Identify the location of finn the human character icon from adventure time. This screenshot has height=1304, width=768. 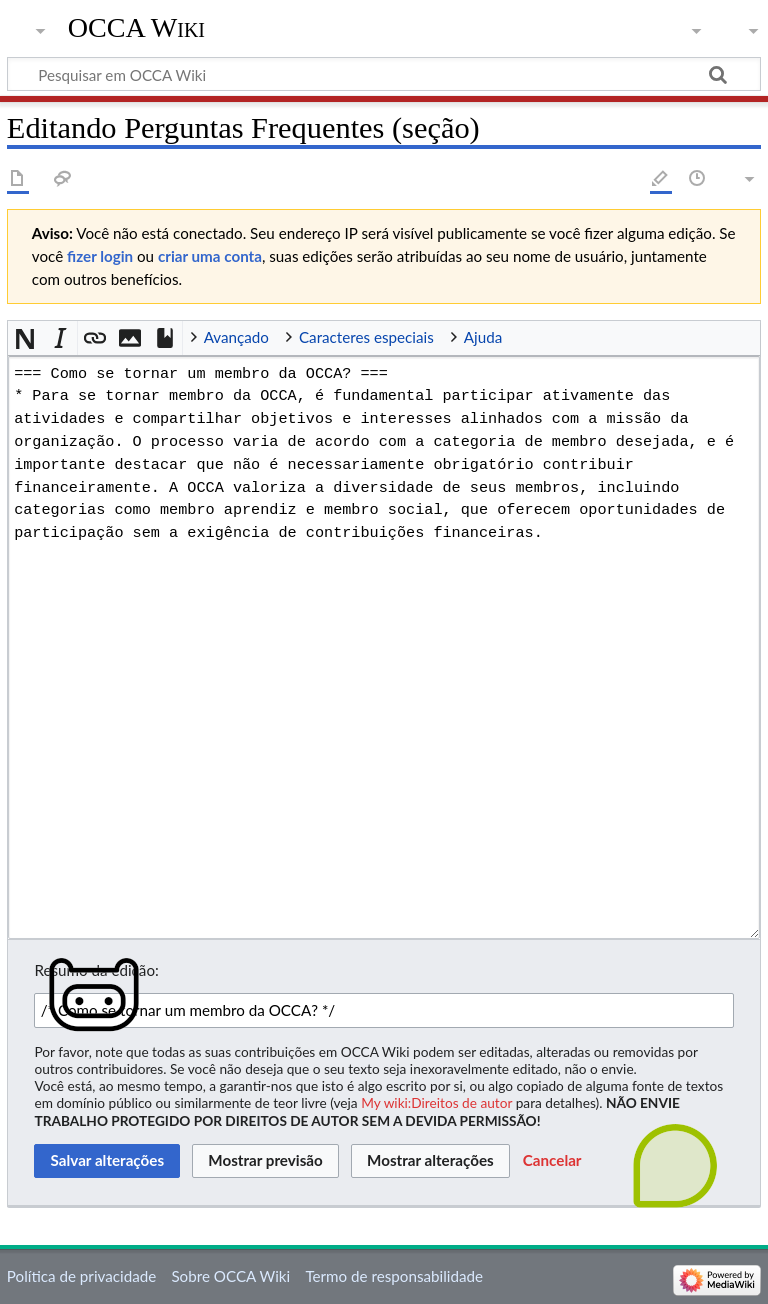
(94, 993).